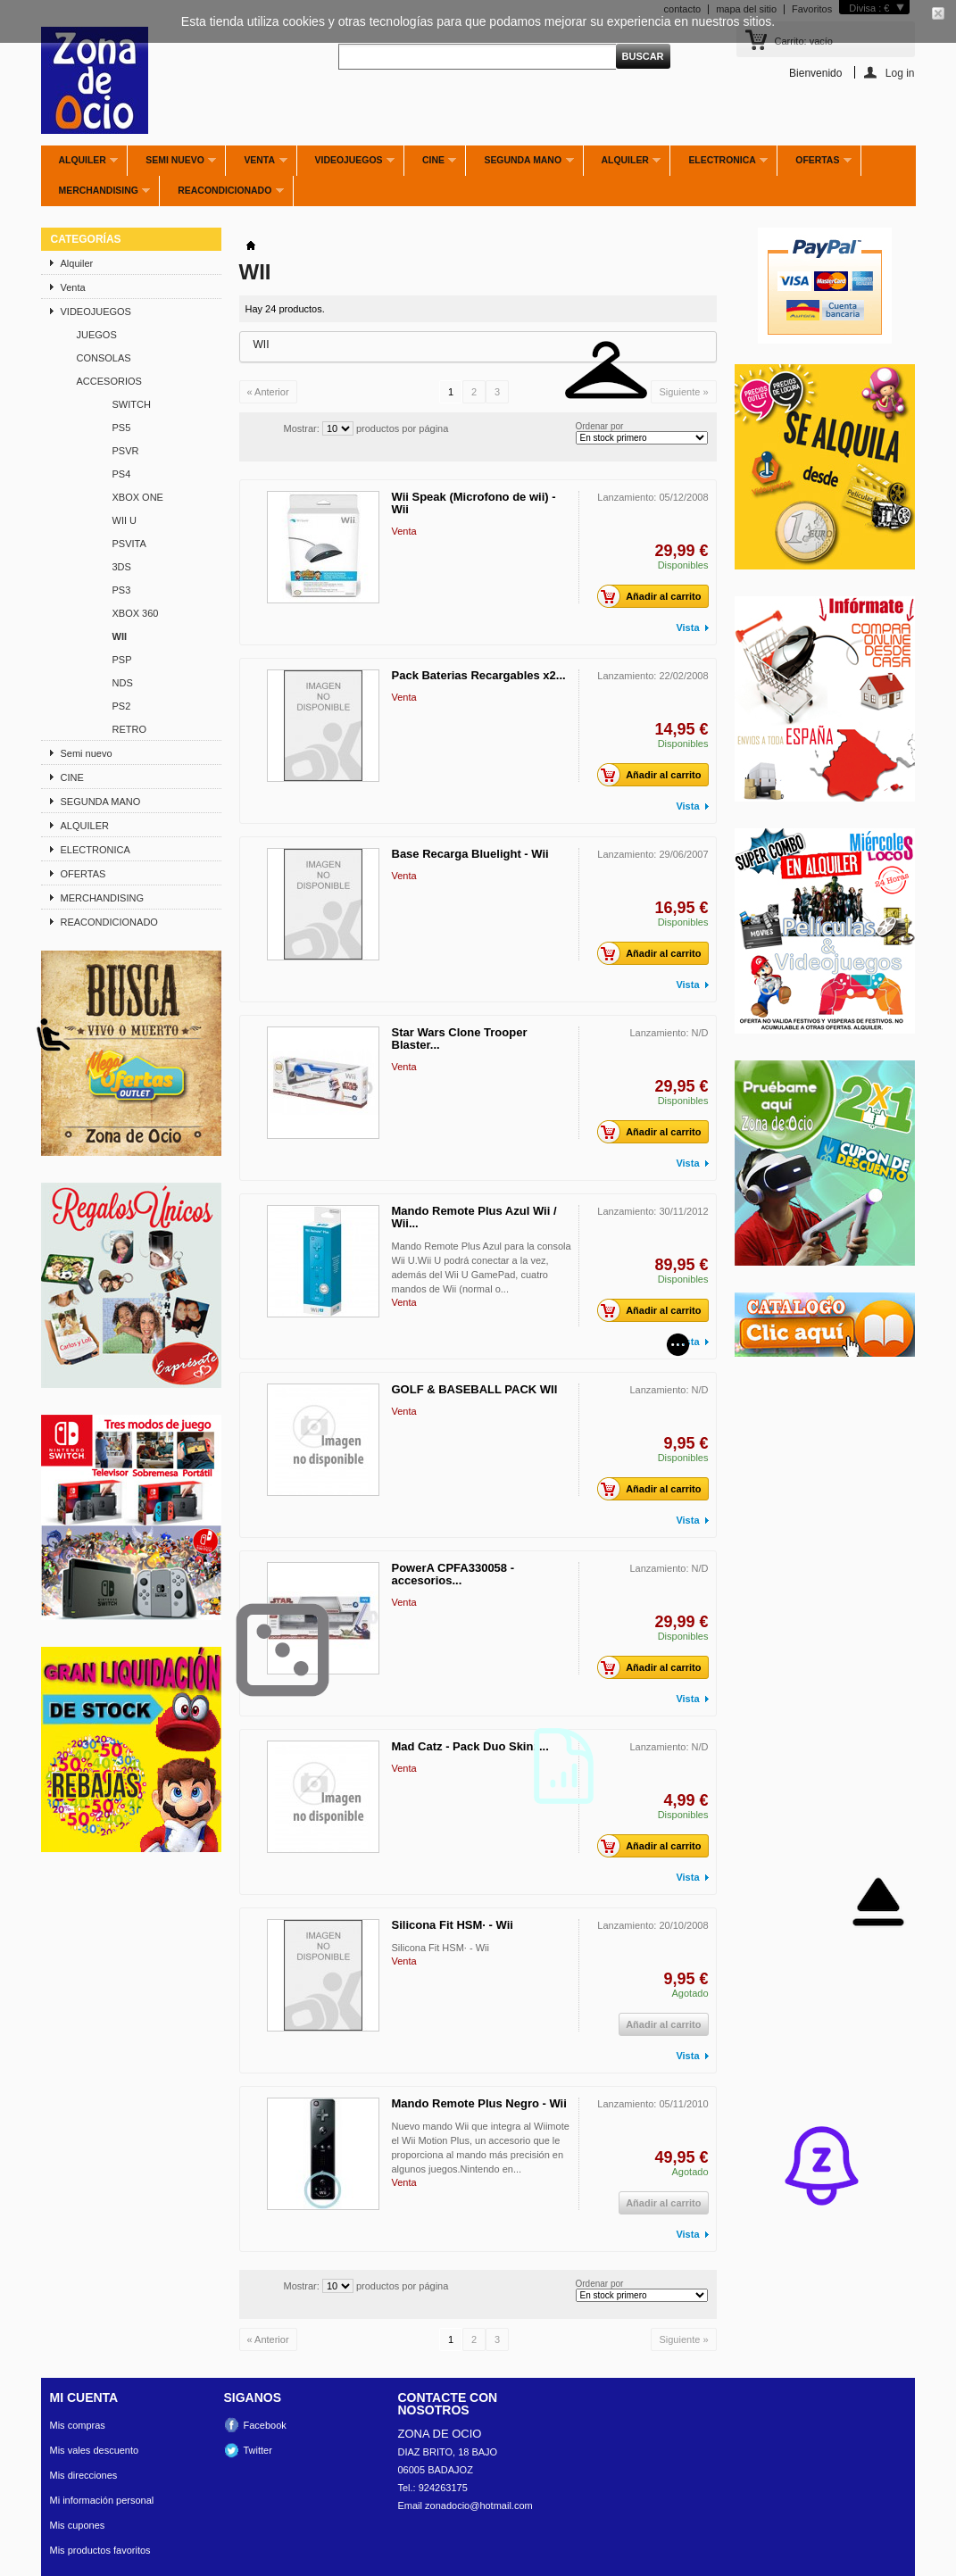 The height and width of the screenshot is (2576, 956). Describe the element at coordinates (54, 1035) in the screenshot. I see `select extra legroom or recline seating` at that location.